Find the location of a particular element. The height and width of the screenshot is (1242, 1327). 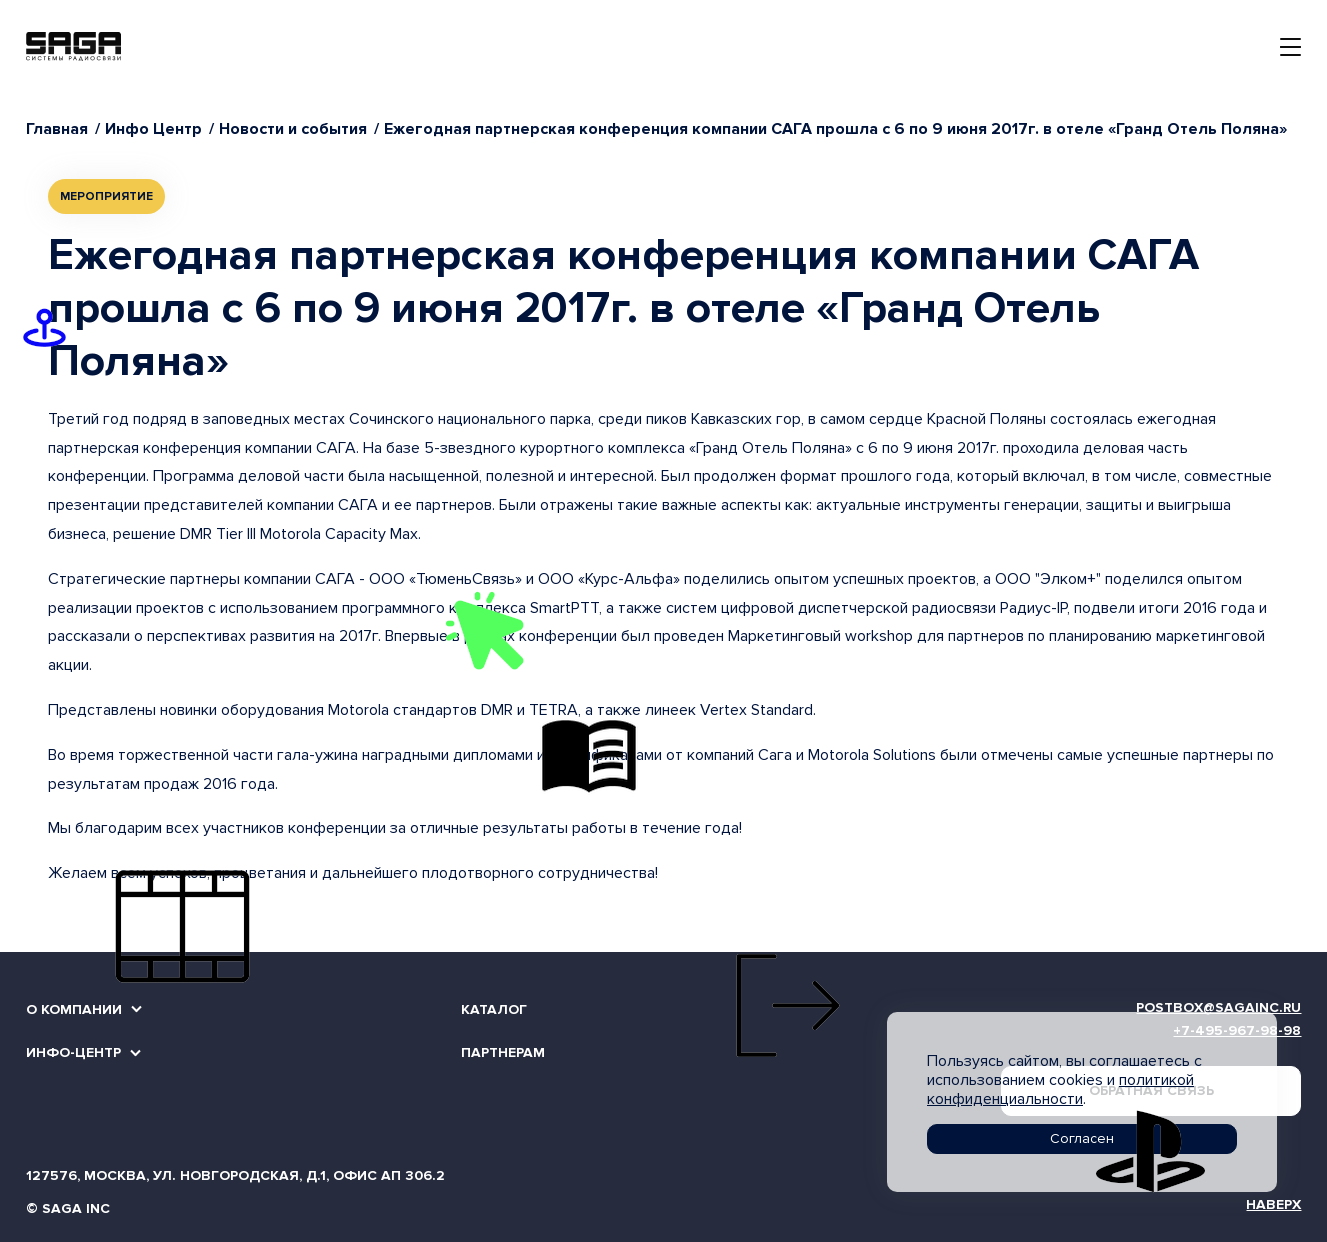

mark a location on the map is located at coordinates (44, 328).